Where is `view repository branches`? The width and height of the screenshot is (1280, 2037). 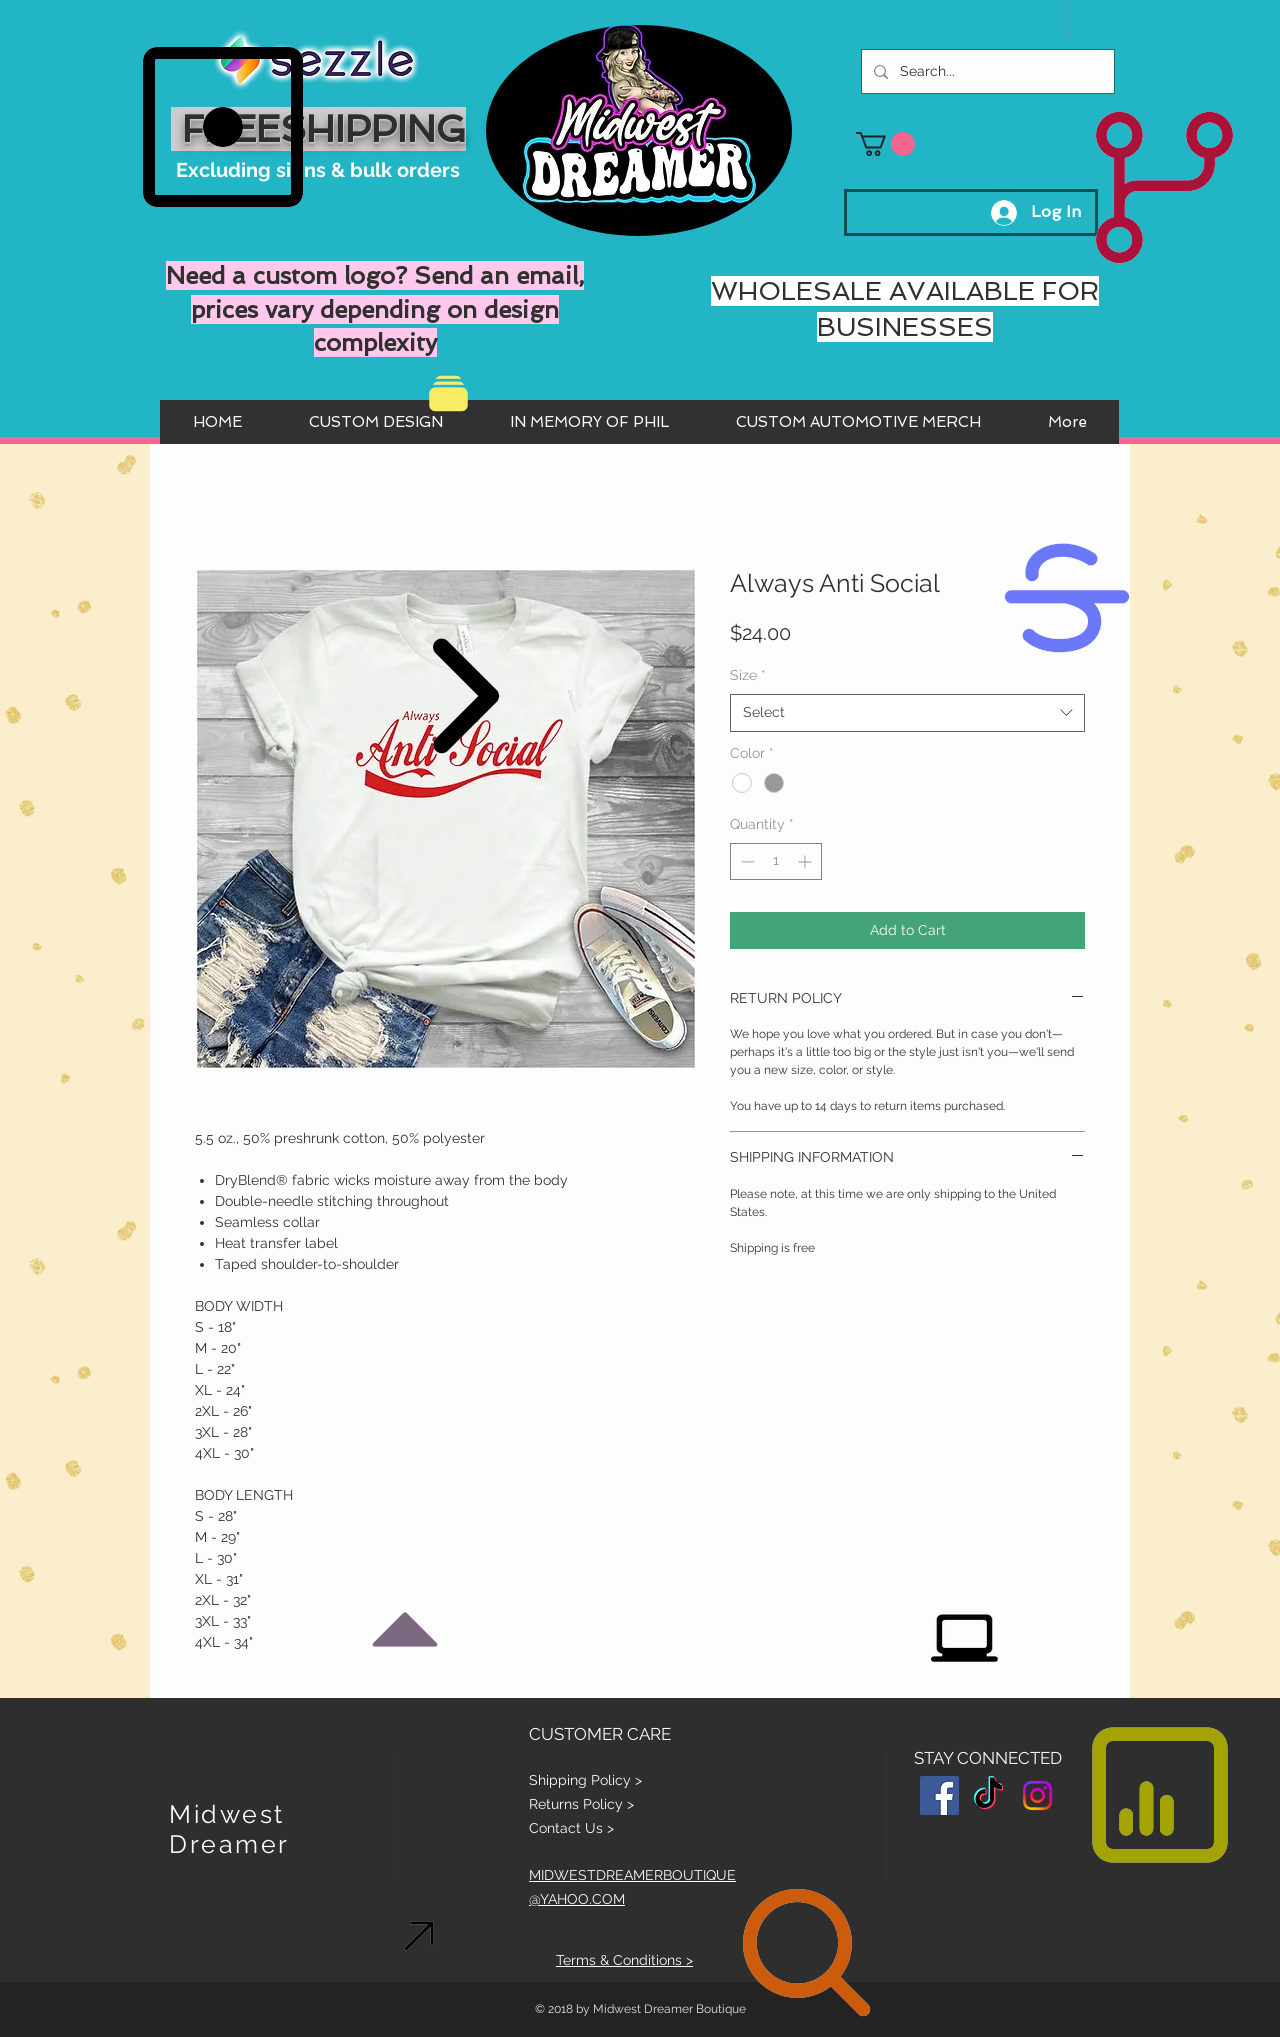
view repository branches is located at coordinates (1164, 187).